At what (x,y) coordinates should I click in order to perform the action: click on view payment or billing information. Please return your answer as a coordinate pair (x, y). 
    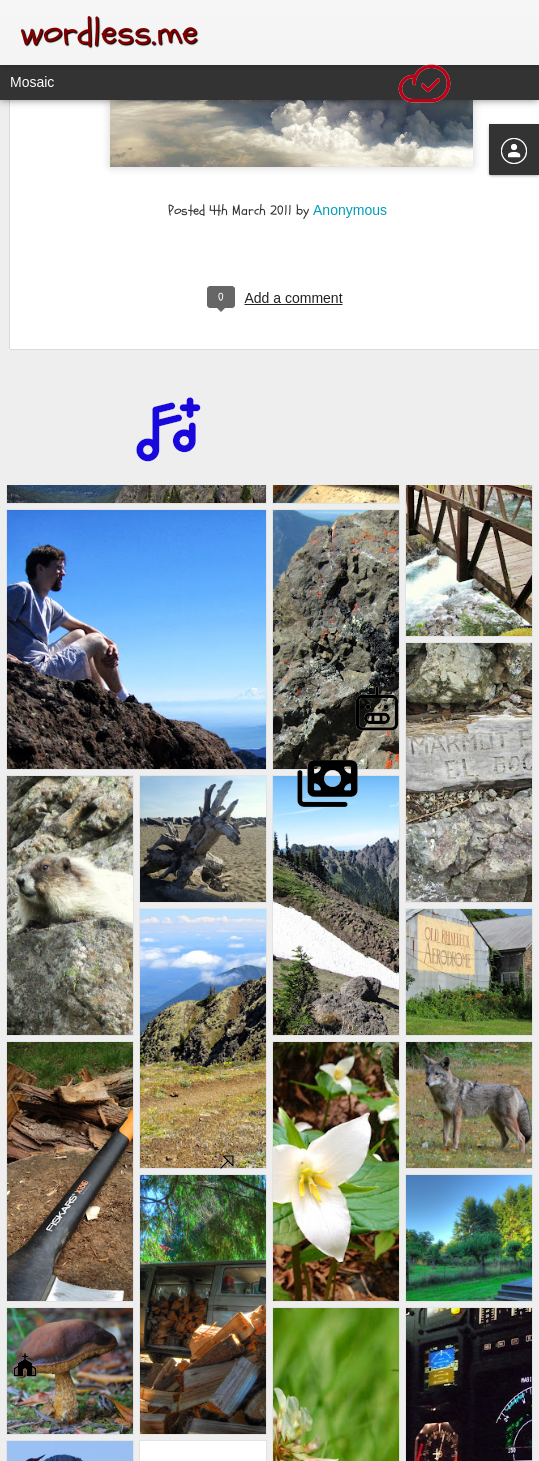
    Looking at the image, I should click on (327, 783).